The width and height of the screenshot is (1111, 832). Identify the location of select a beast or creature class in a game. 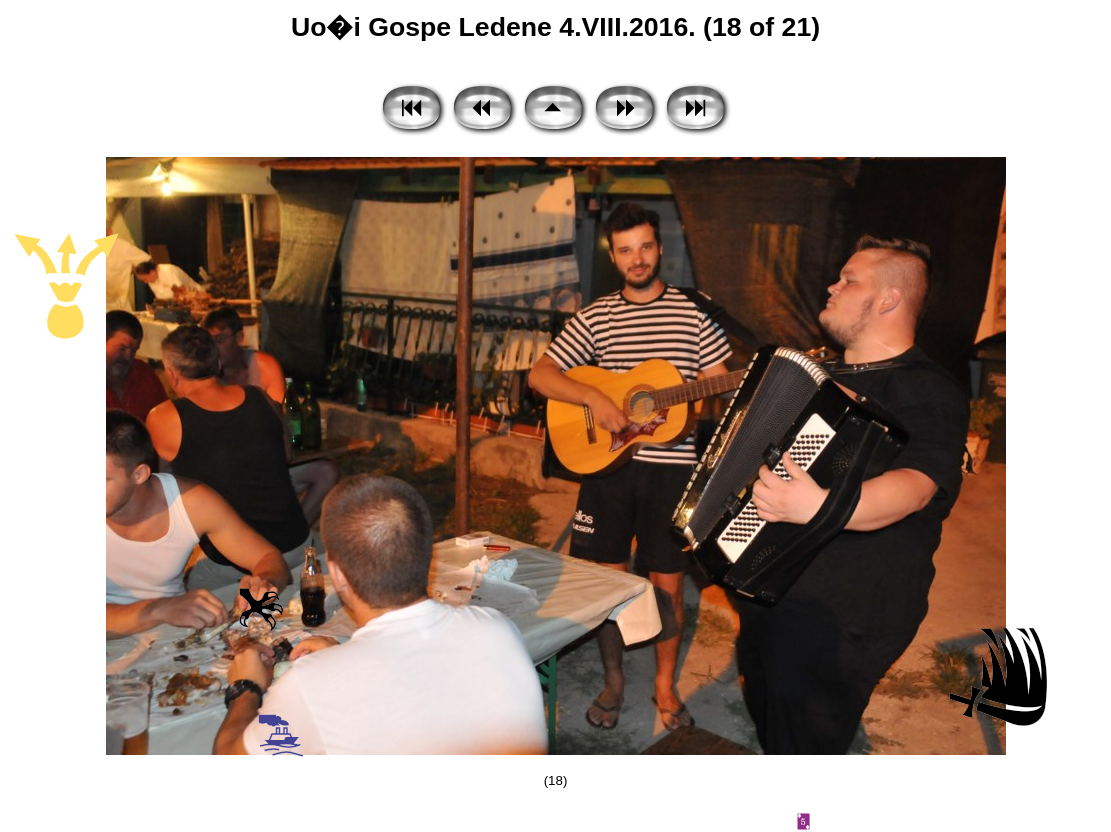
(261, 610).